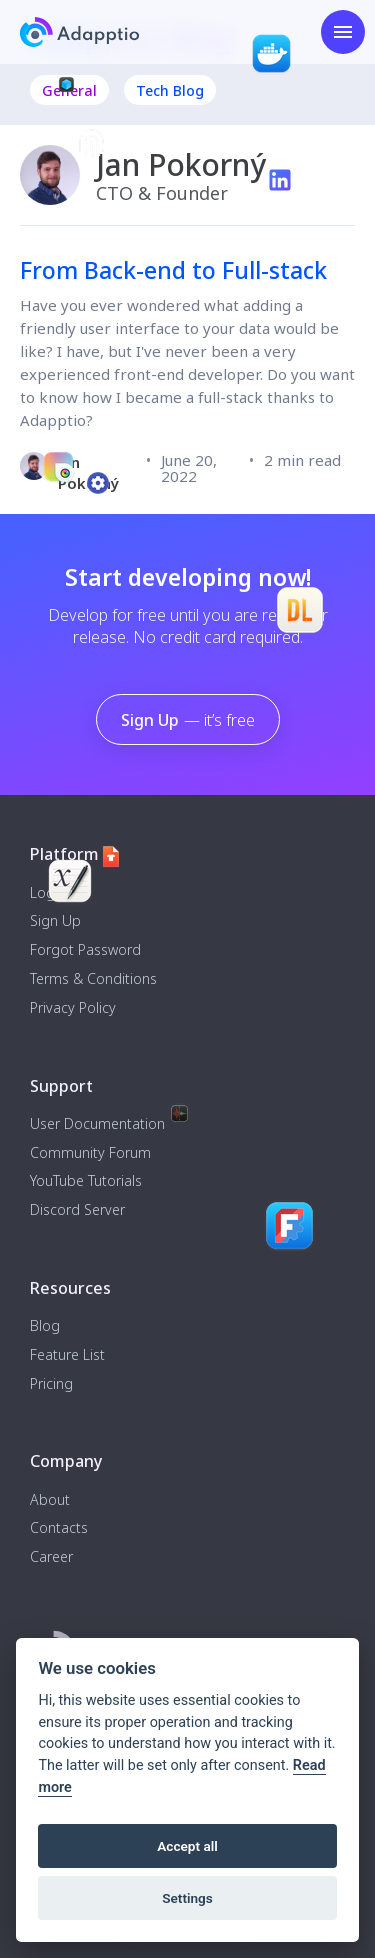 The image size is (375, 1958). I want to click on indicates a system or settings-related item, so click(98, 483).